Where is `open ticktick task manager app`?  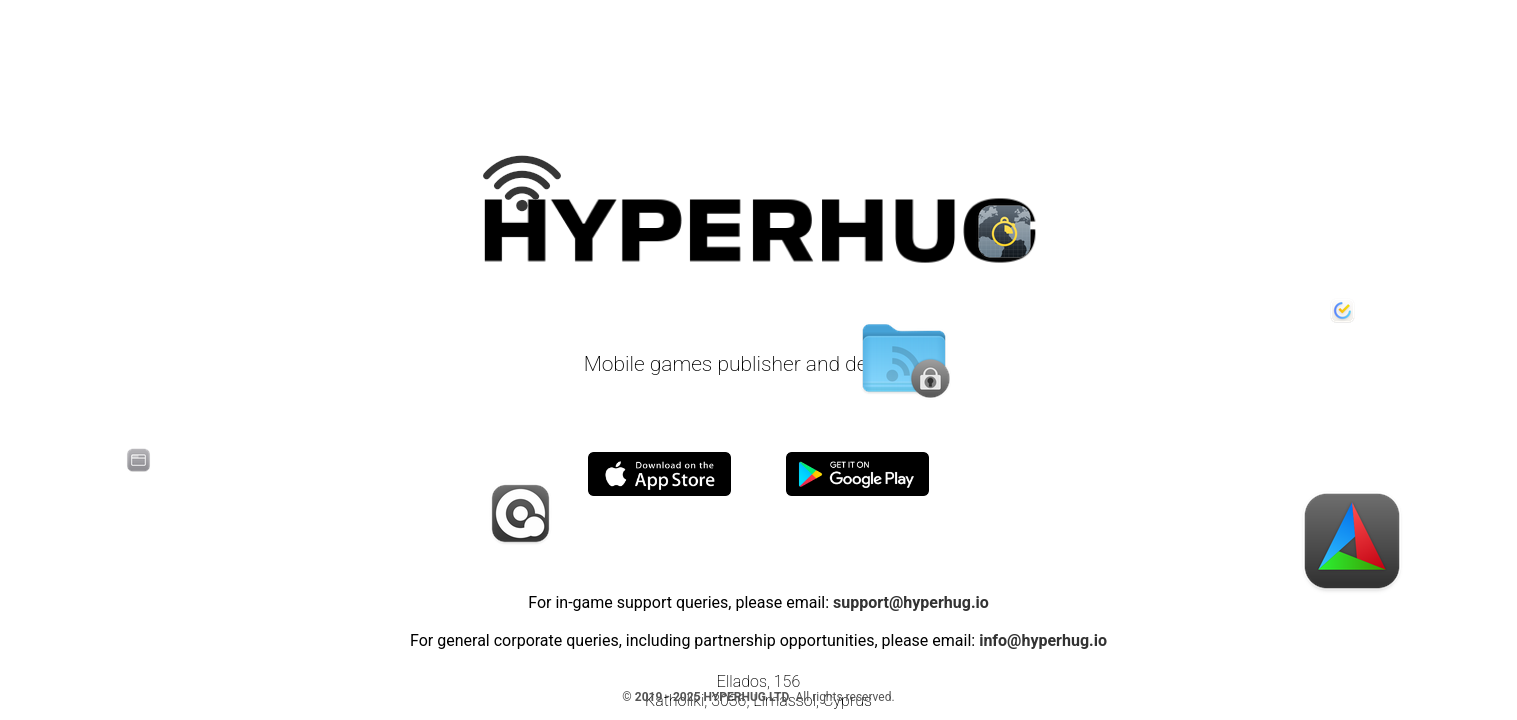 open ticktick task manager app is located at coordinates (1342, 310).